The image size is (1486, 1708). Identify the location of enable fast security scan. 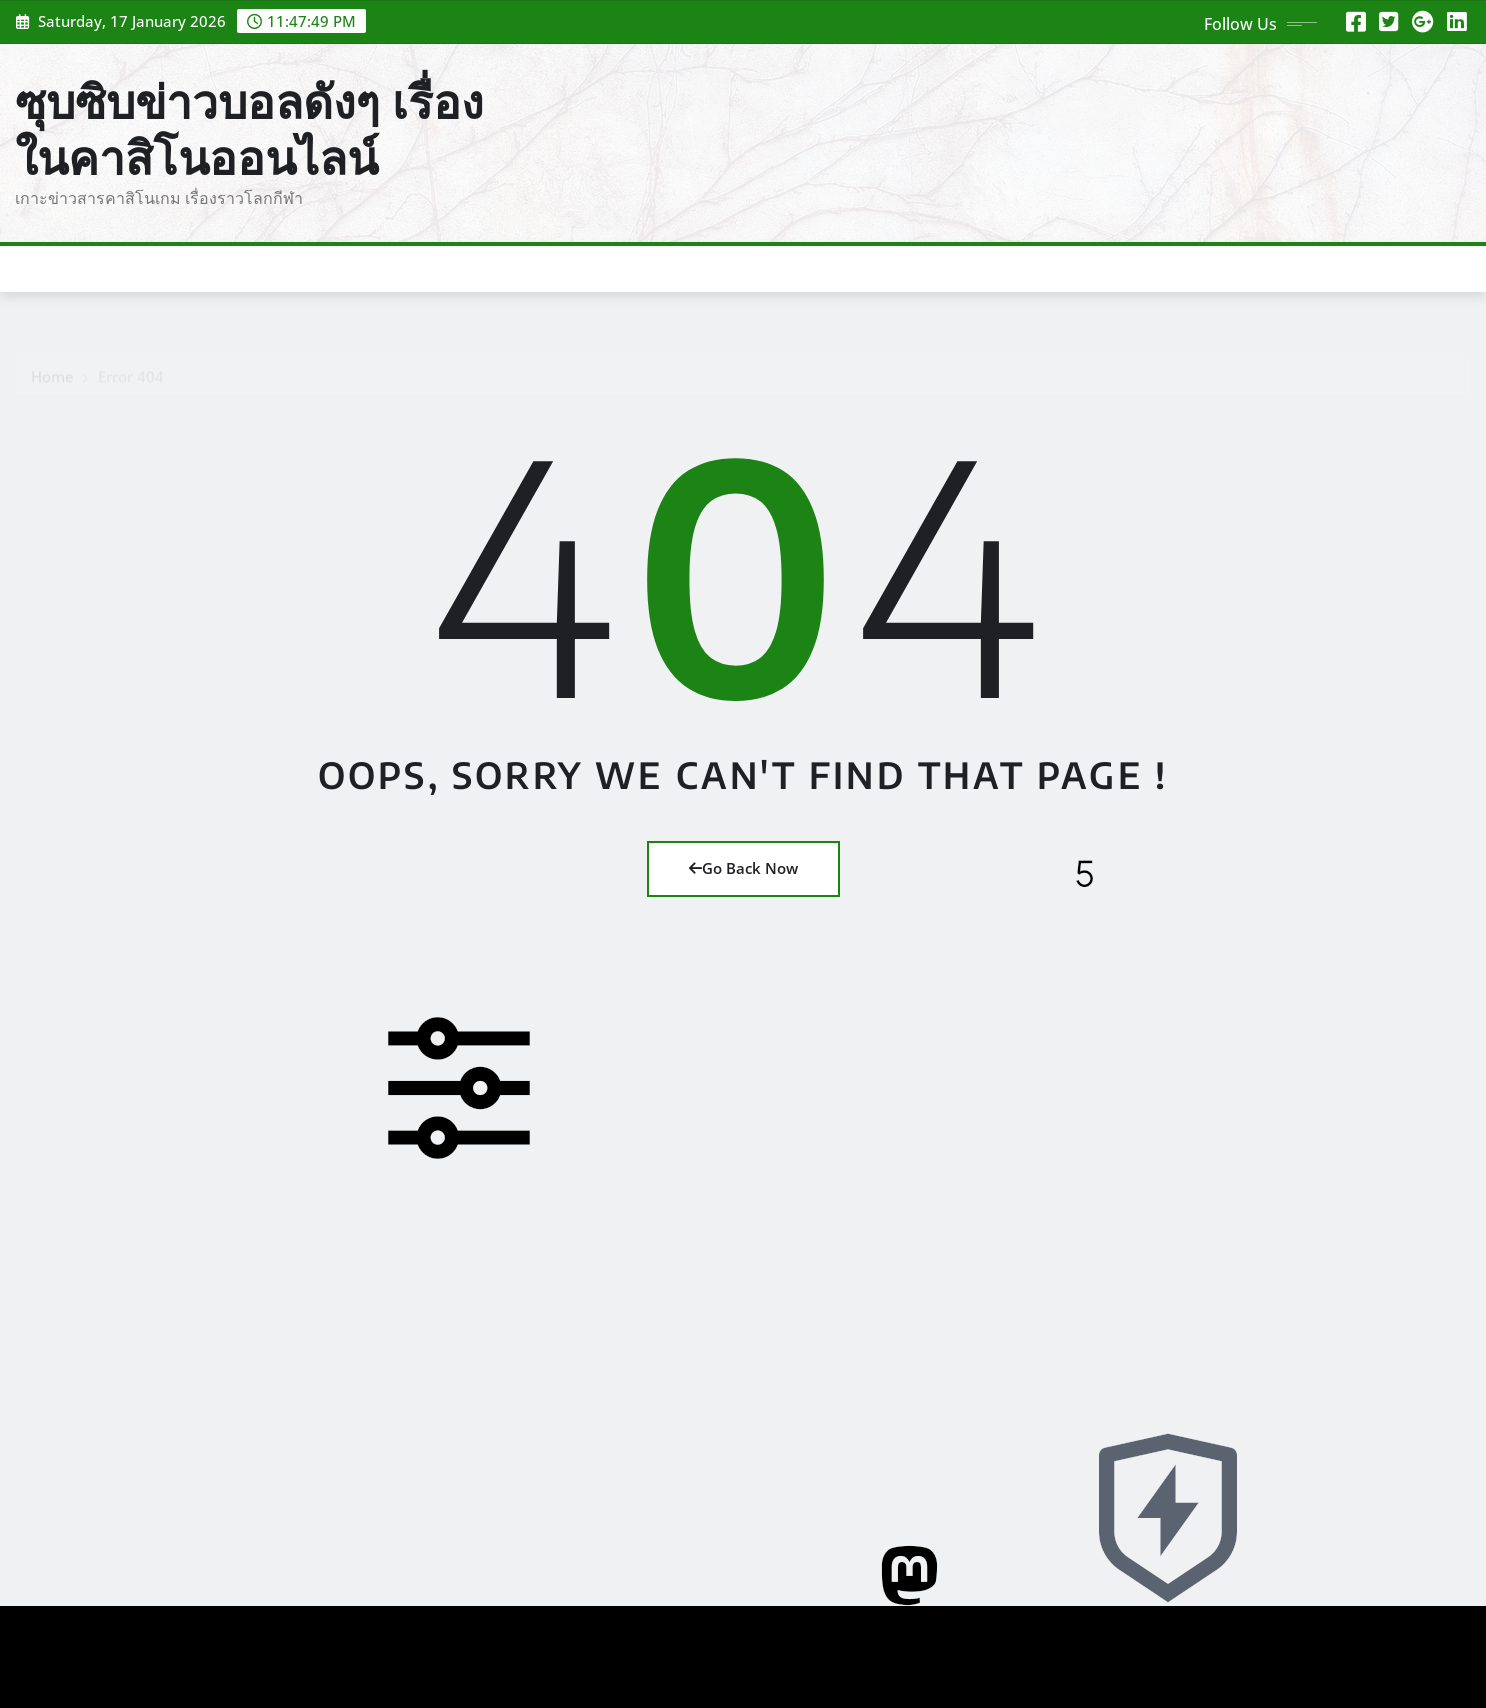
(1168, 1518).